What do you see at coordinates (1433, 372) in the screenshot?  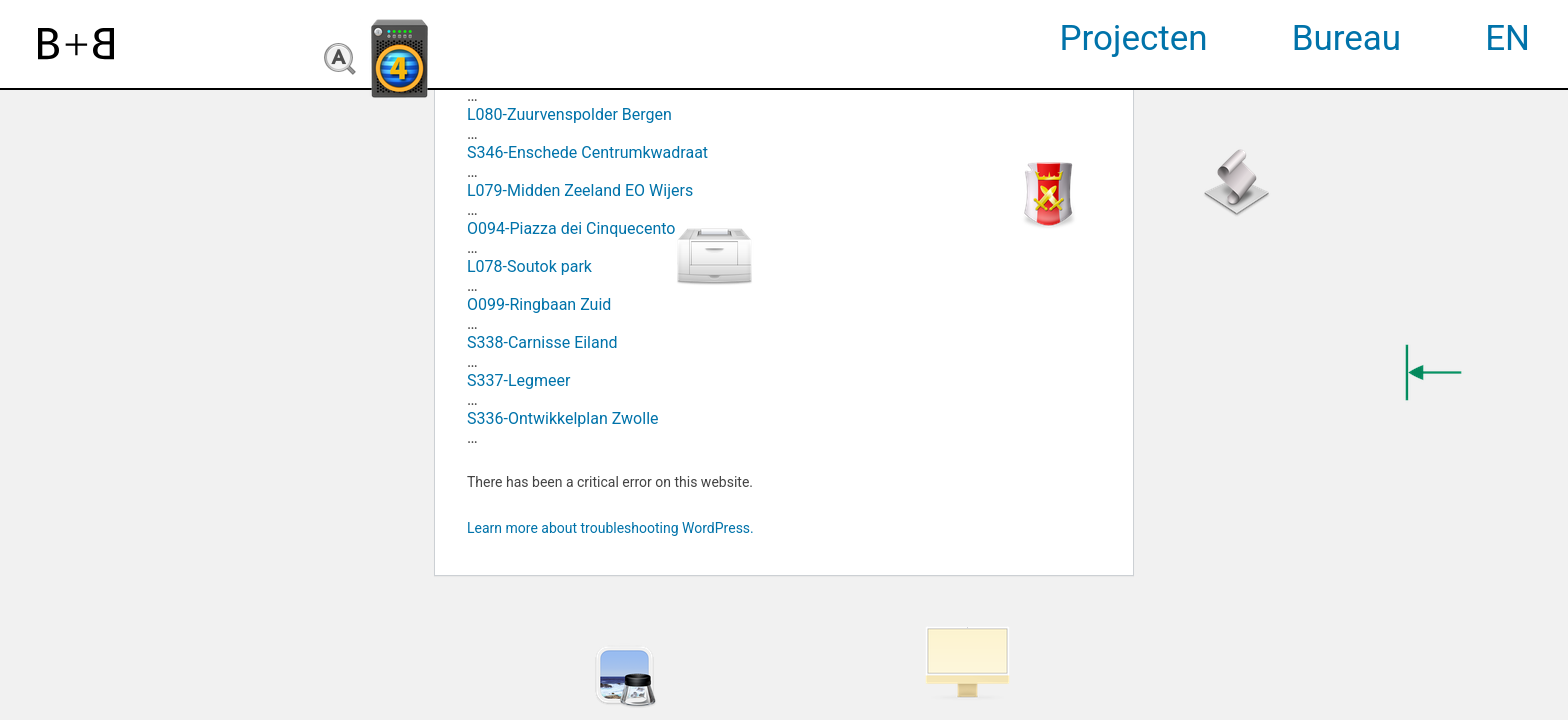 I see `go to the first item in a list or sequence` at bounding box center [1433, 372].